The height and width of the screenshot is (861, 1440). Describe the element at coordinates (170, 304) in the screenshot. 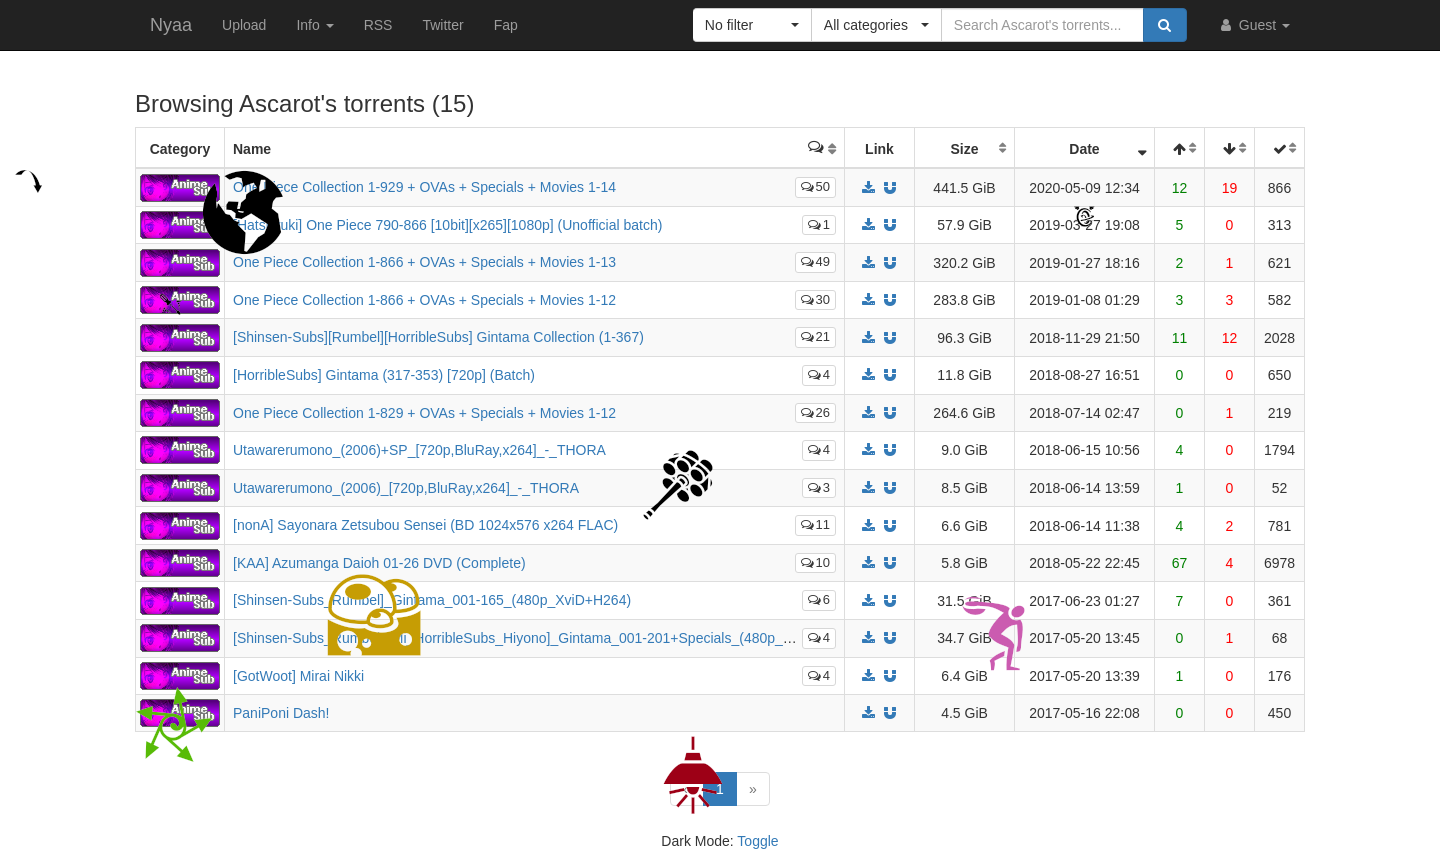

I see `access tools or settings` at that location.